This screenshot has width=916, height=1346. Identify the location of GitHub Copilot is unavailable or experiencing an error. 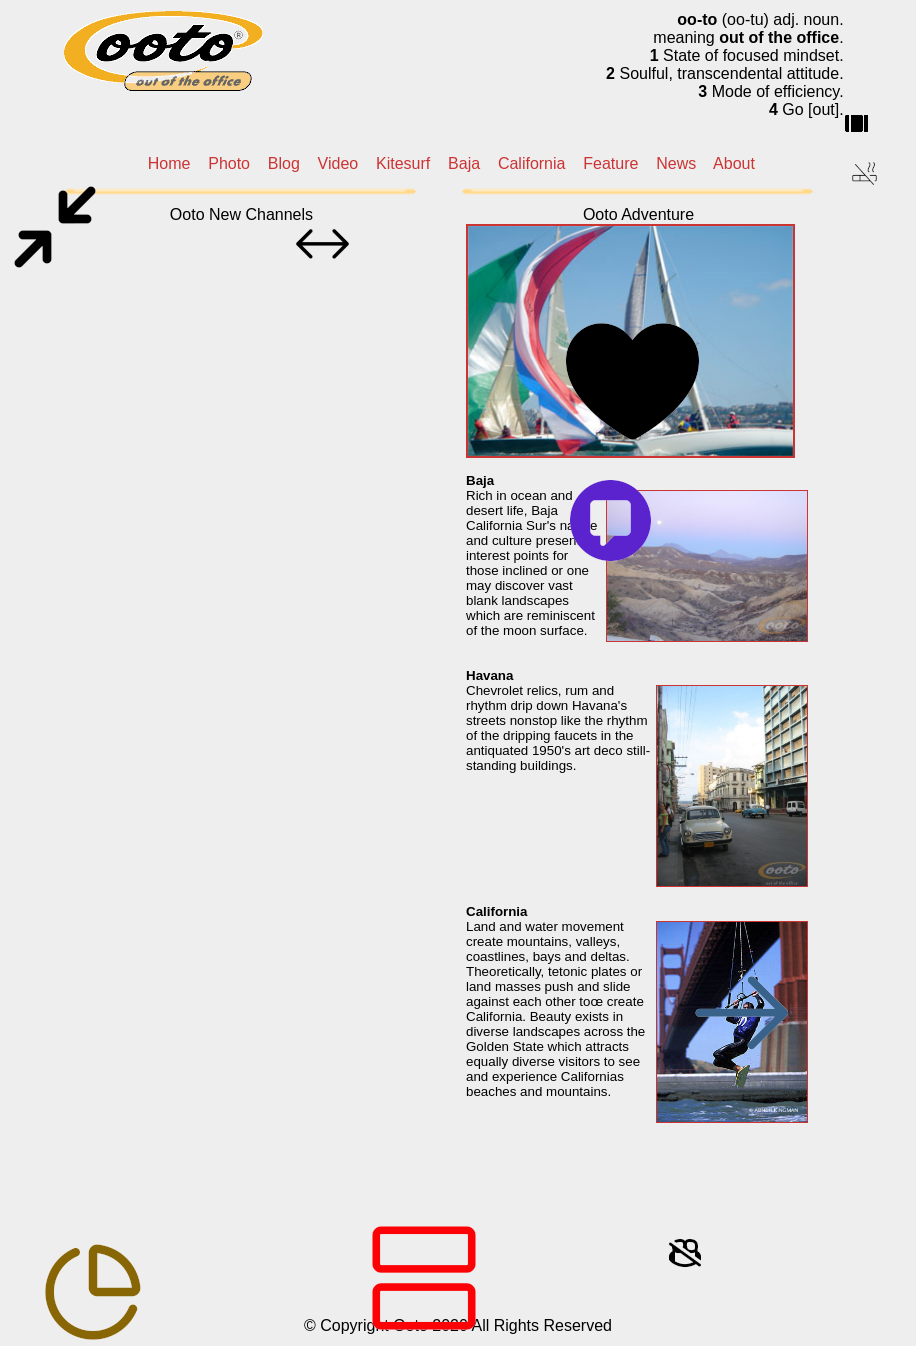
(685, 1253).